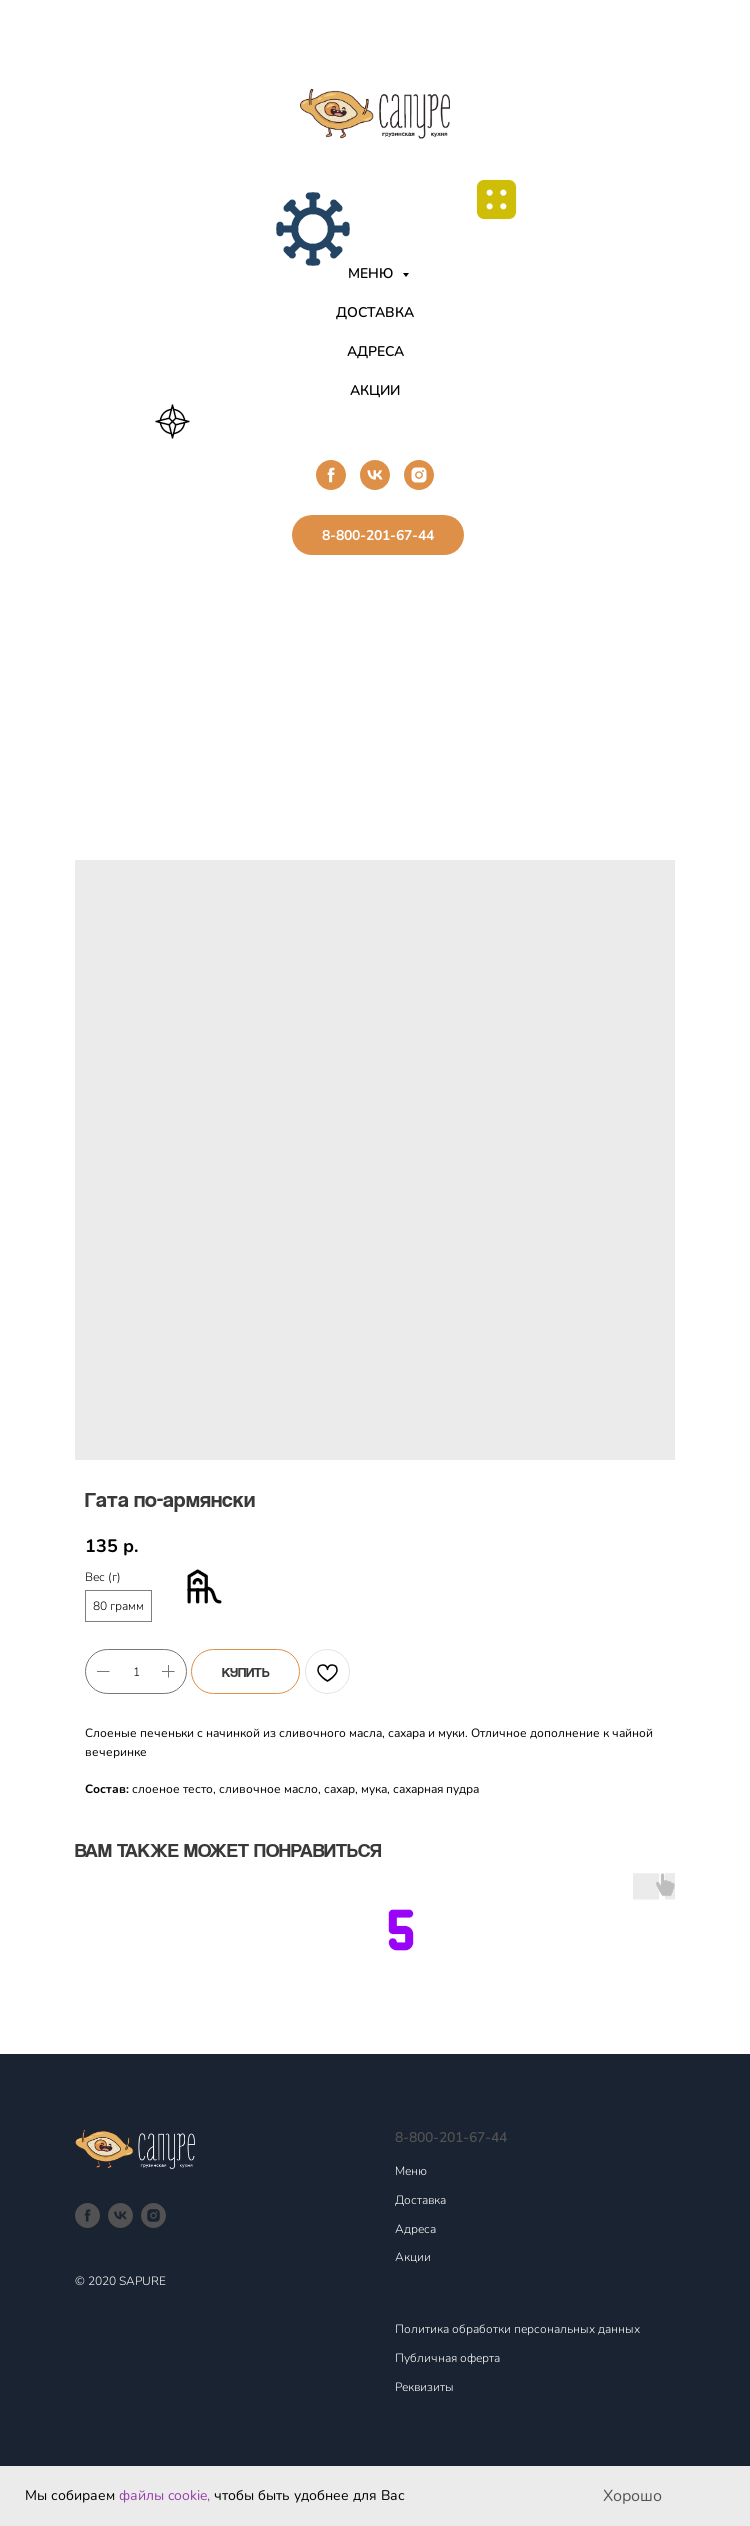 This screenshot has height=2526, width=750. I want to click on indicates virus or malware detected, so click(313, 229).